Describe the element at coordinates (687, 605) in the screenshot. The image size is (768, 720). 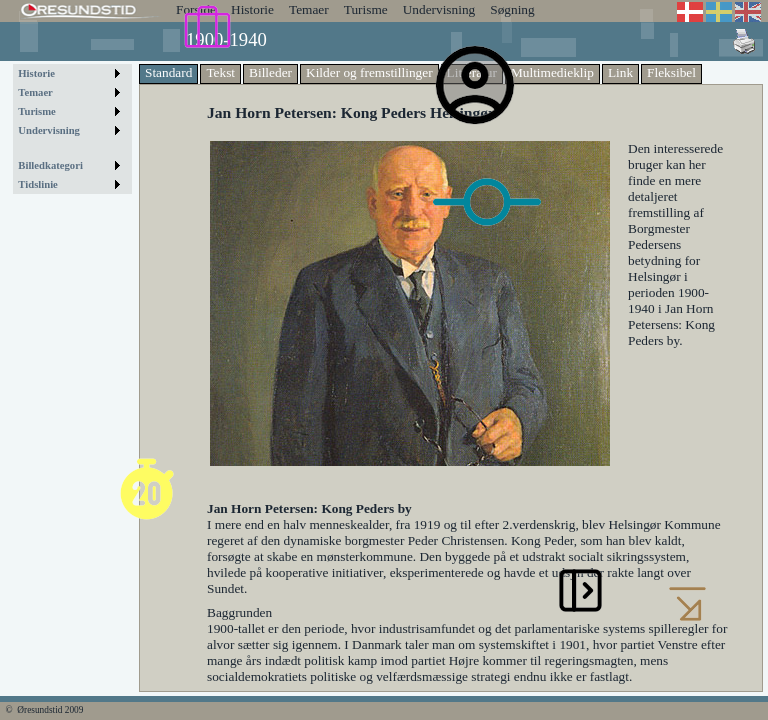
I see `move item to bottom-right corner` at that location.